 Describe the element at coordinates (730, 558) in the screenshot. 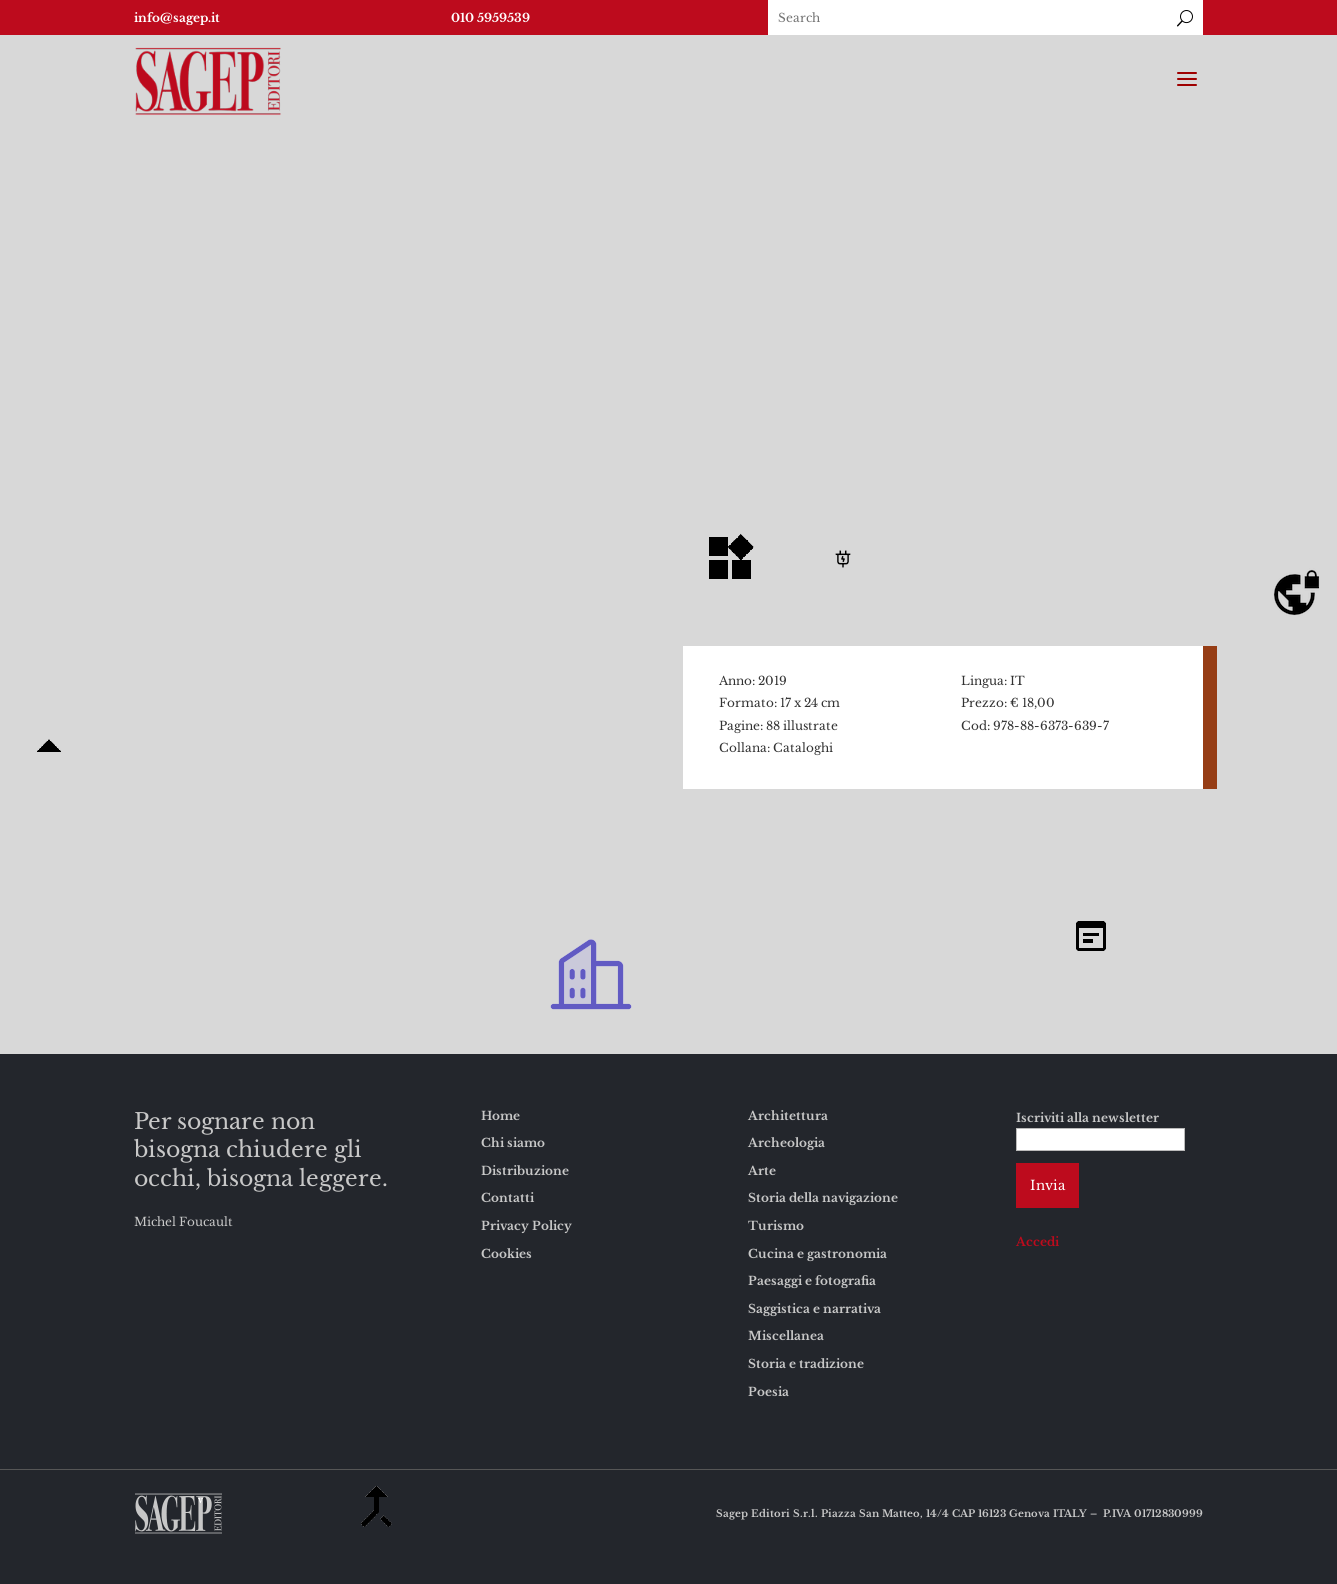

I see `access home screen widgets` at that location.